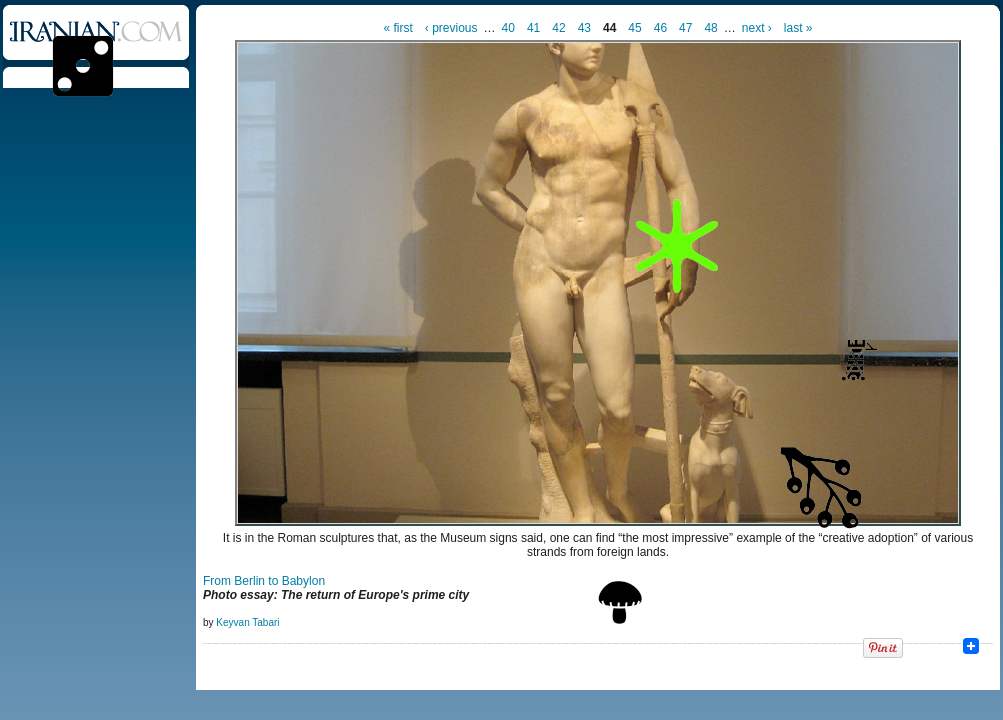 The width and height of the screenshot is (1003, 720). Describe the element at coordinates (620, 602) in the screenshot. I see `mushroom power-up or collectible item` at that location.